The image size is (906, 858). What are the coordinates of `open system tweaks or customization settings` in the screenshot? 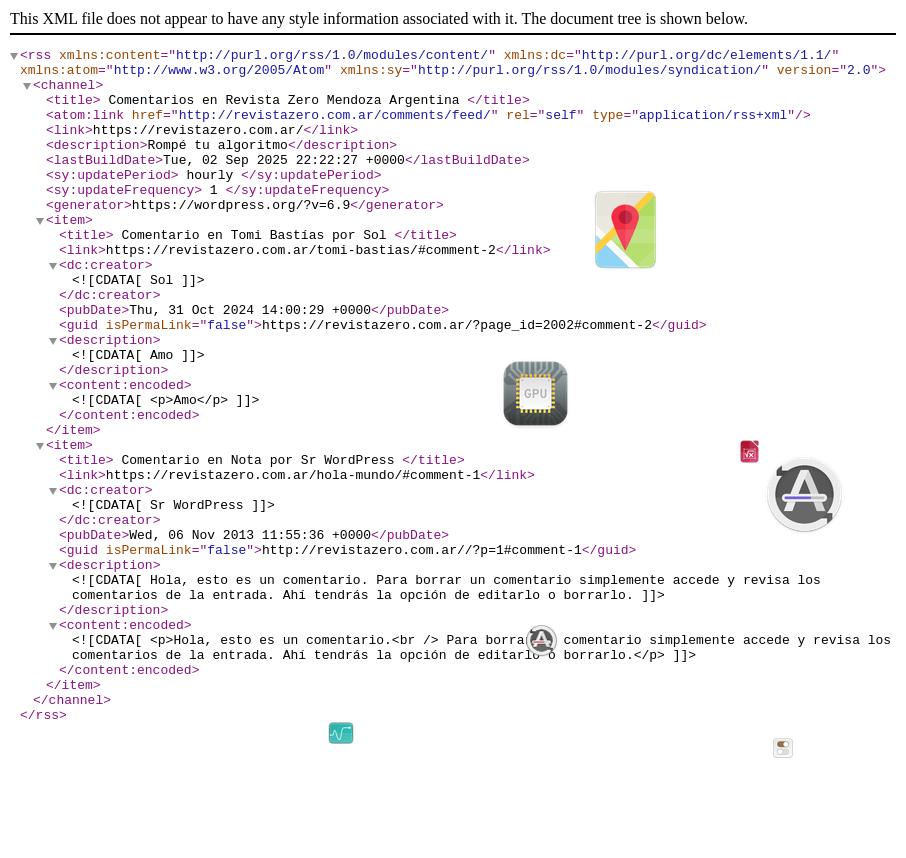 It's located at (783, 748).